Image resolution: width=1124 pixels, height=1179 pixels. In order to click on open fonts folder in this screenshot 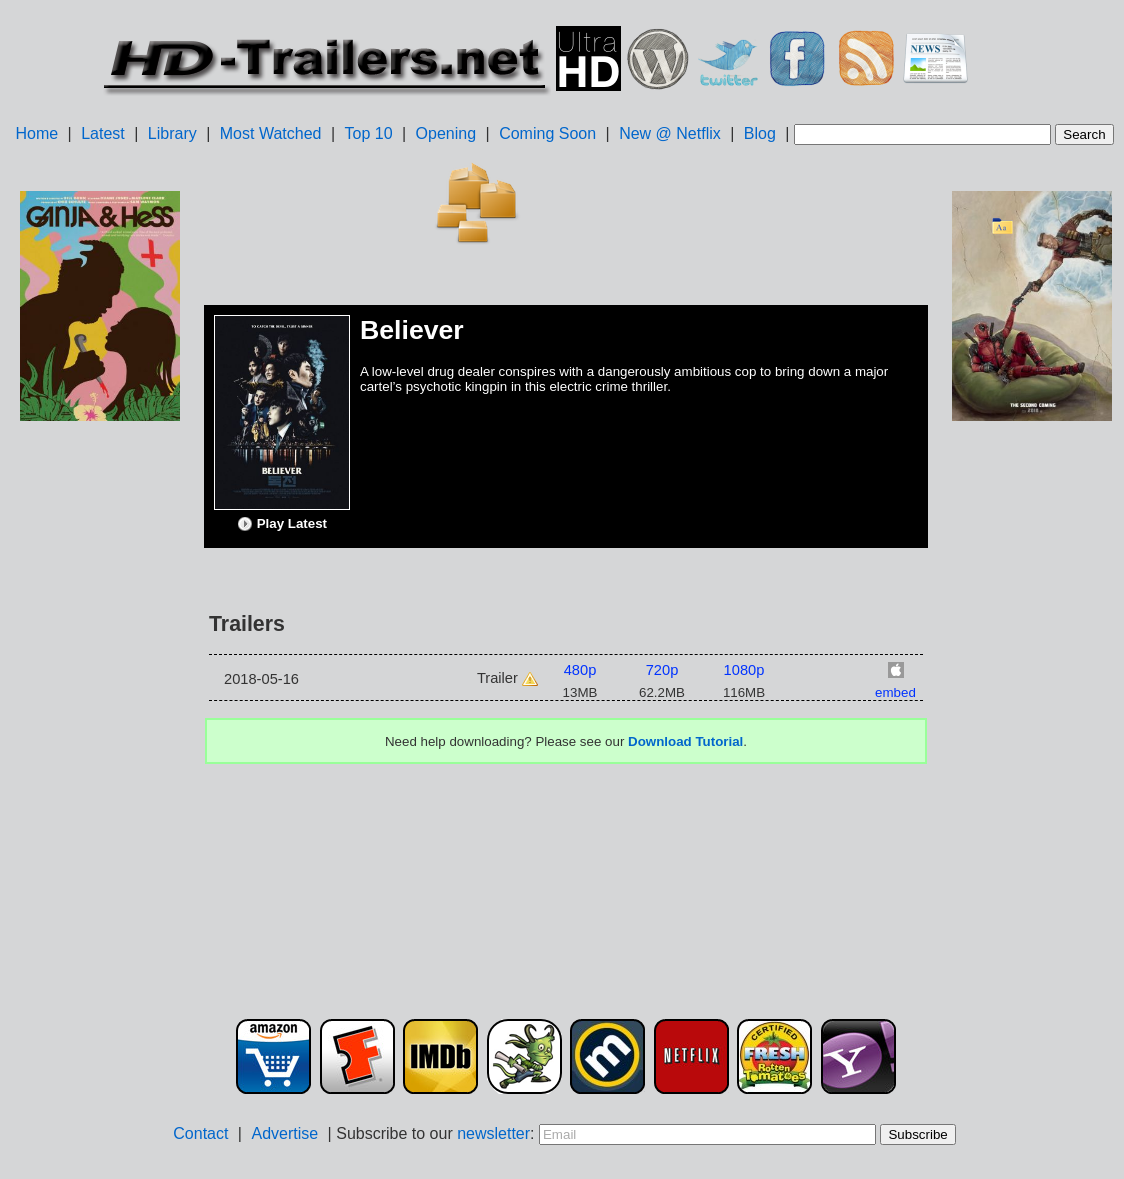, I will do `click(1002, 226)`.